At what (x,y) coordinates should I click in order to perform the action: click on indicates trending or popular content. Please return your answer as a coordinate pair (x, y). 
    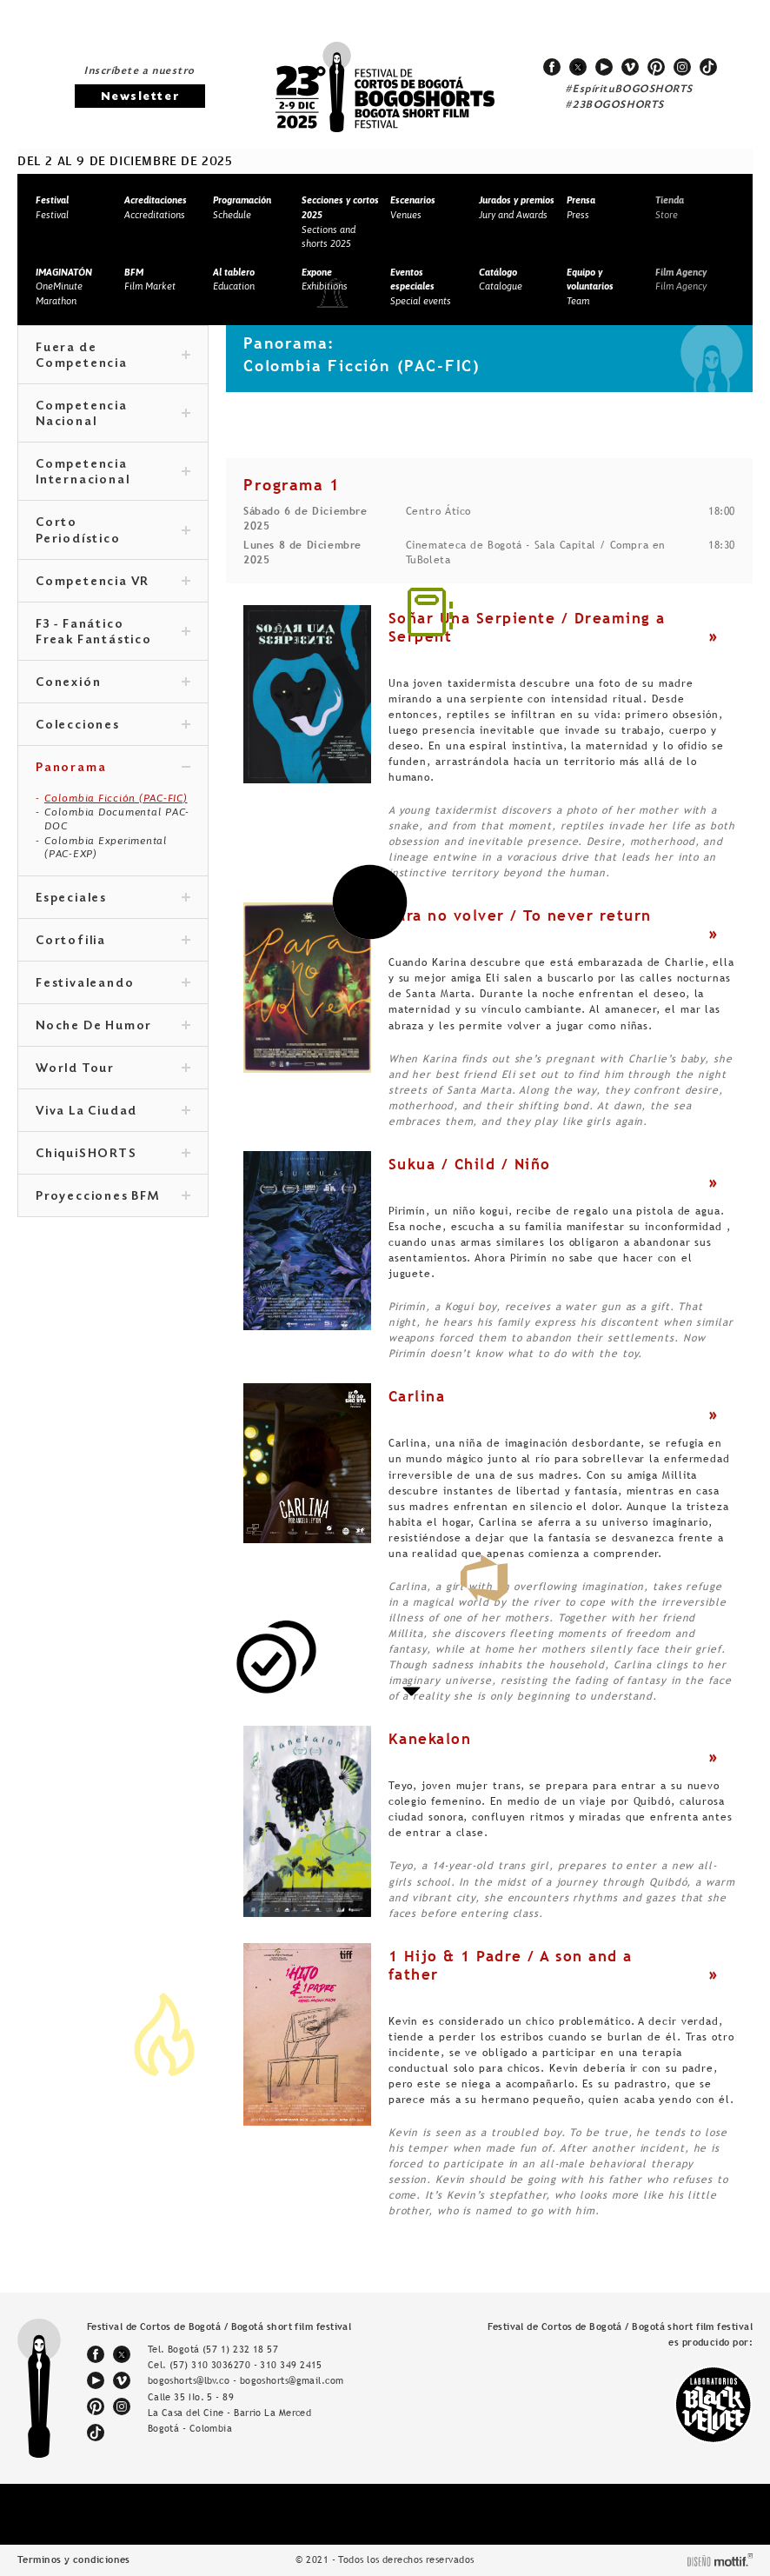
    Looking at the image, I should click on (164, 2034).